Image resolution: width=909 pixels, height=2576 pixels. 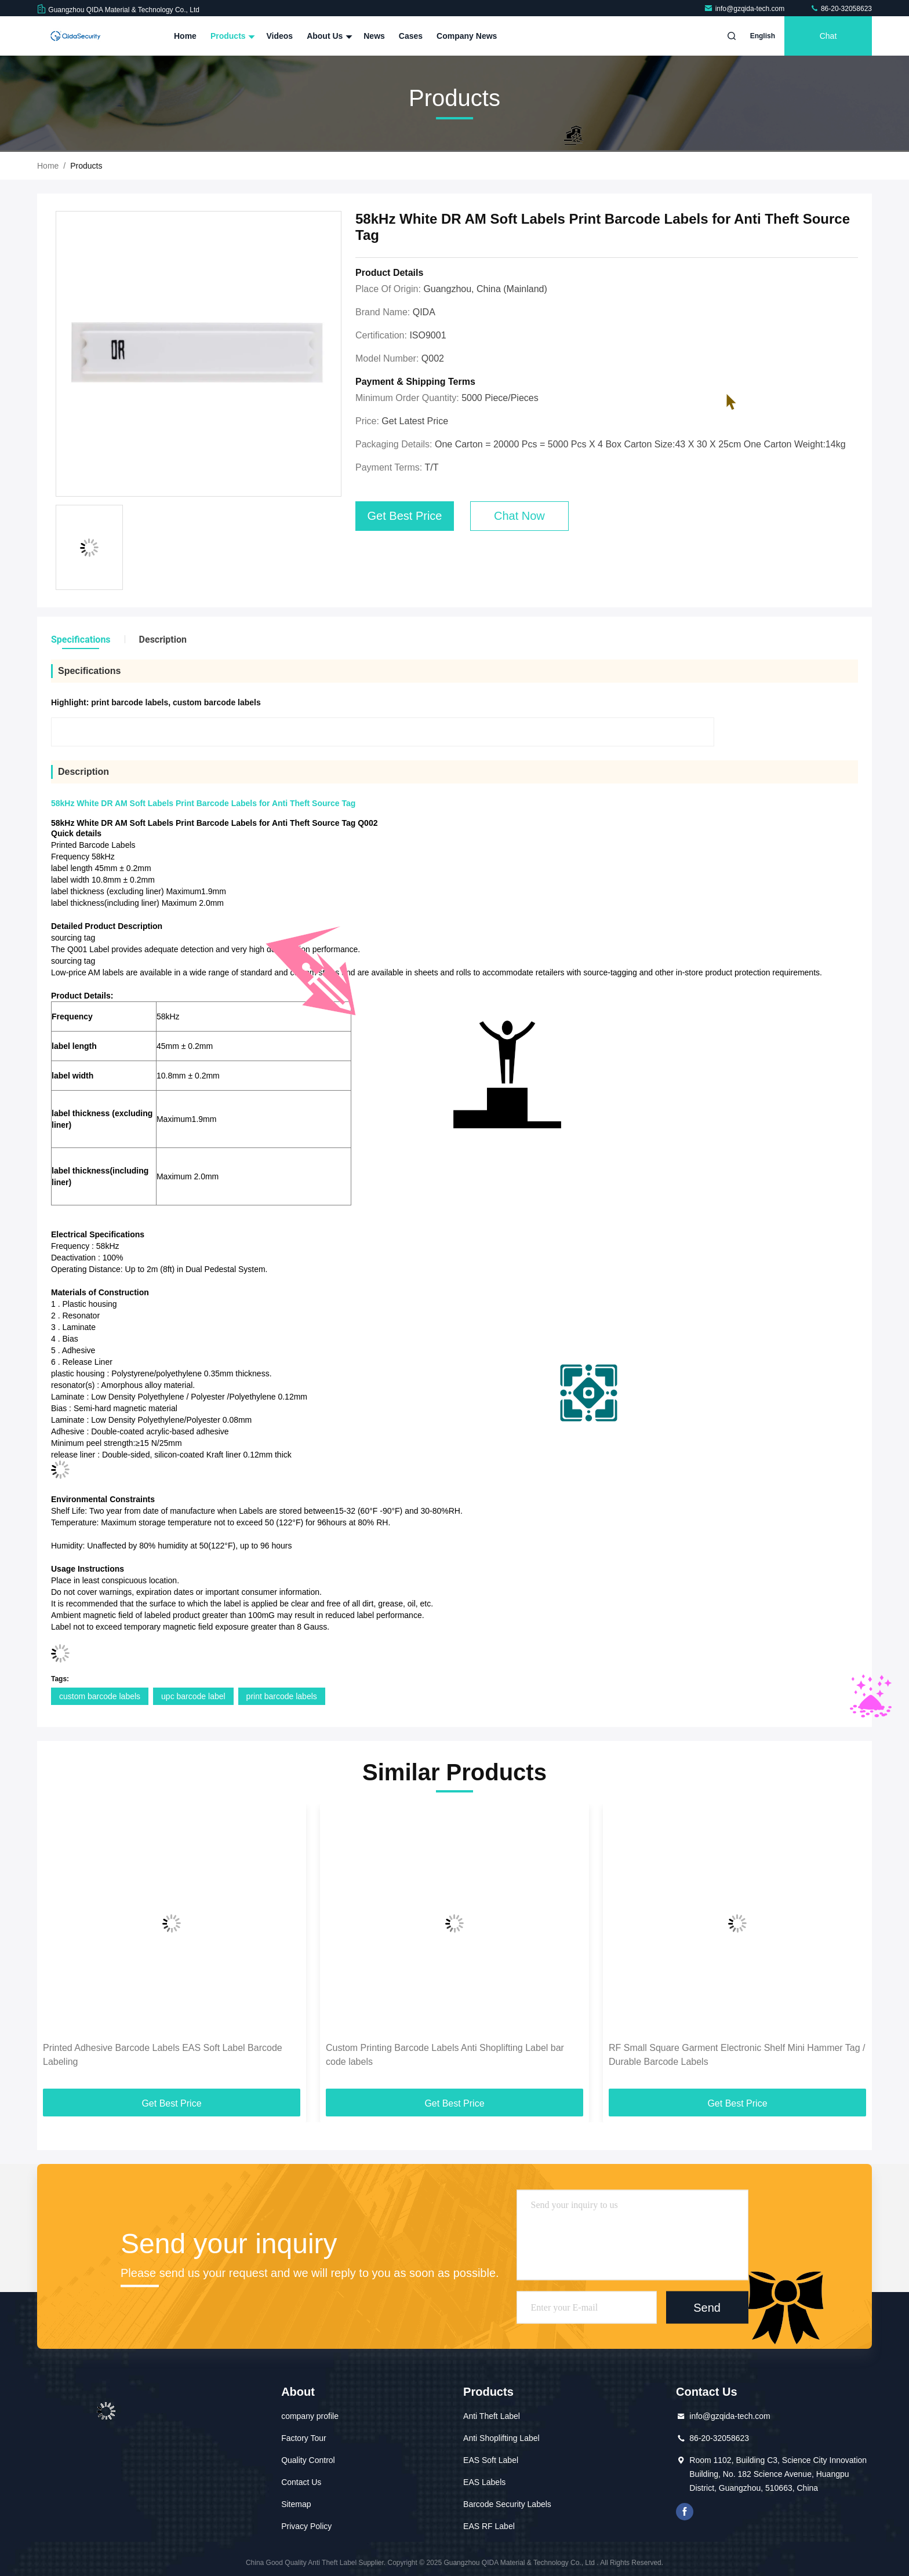 I want to click on center or align selected elements, so click(x=588, y=1393).